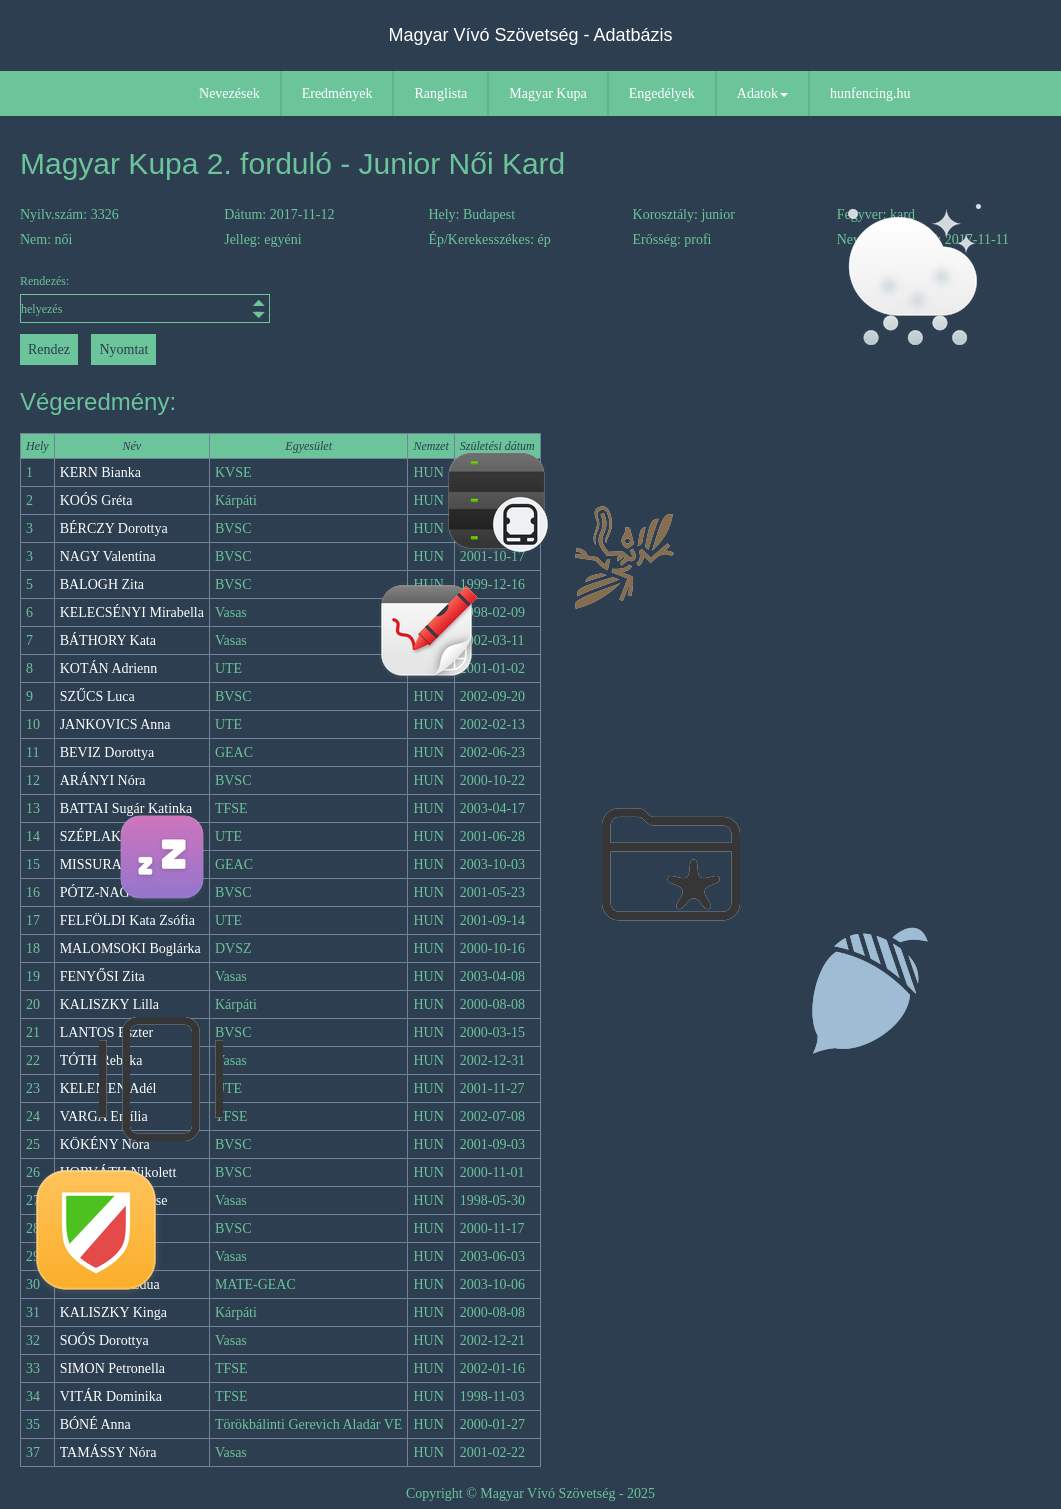 The width and height of the screenshot is (1061, 1509). Describe the element at coordinates (868, 991) in the screenshot. I see `nature or forest-themed game category` at that location.